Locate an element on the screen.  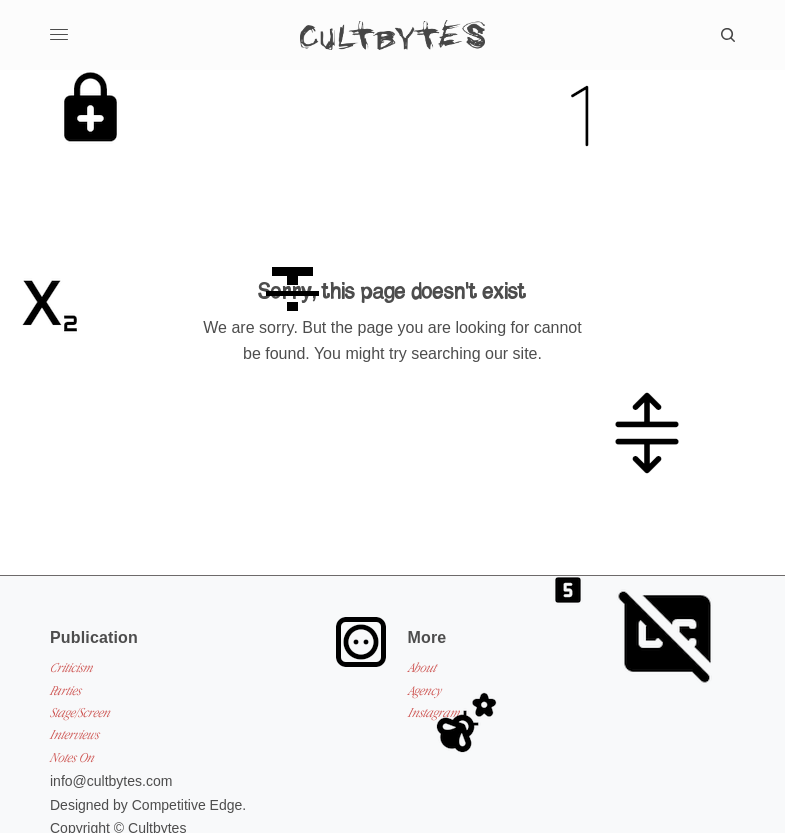
select tumble dry normal setting is located at coordinates (361, 642).